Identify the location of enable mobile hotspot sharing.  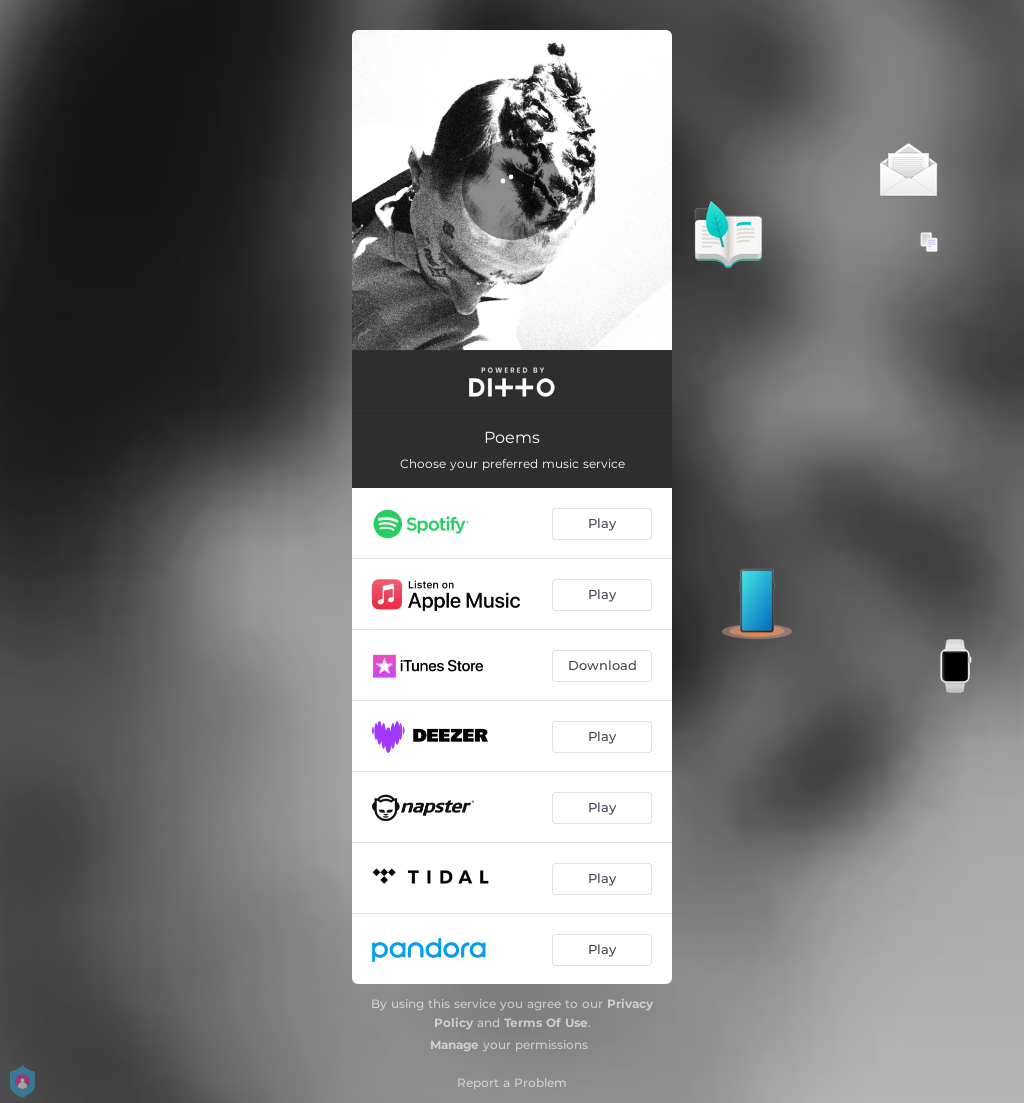
(757, 604).